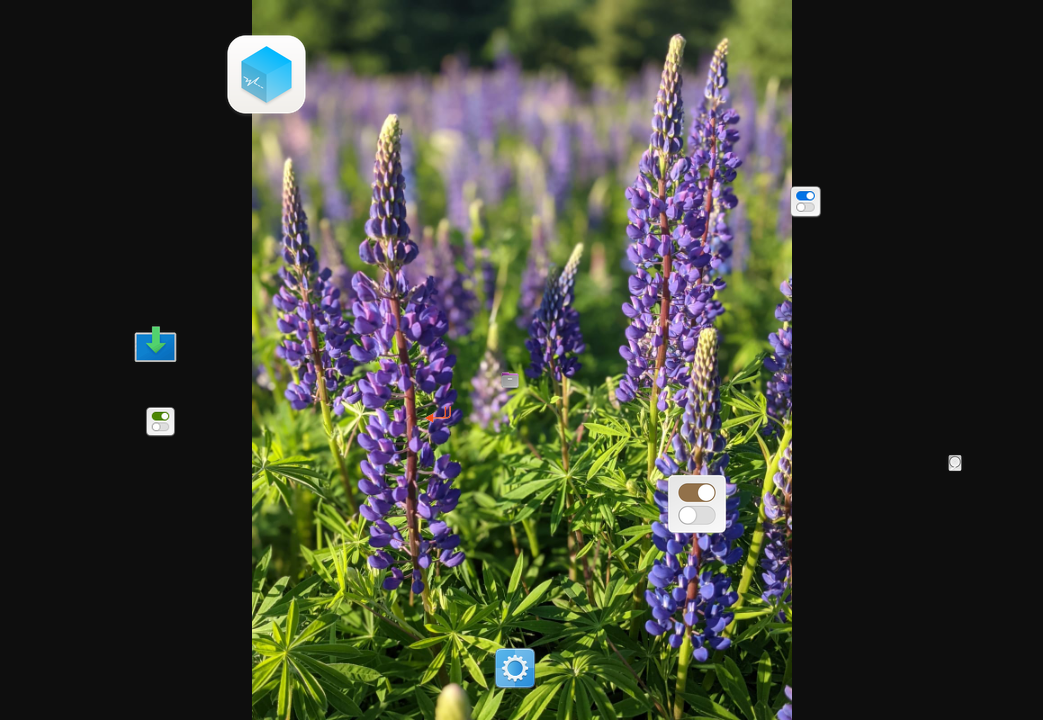  What do you see at coordinates (266, 74) in the screenshot?
I see `launch virtualbox virtual machine manager` at bounding box center [266, 74].